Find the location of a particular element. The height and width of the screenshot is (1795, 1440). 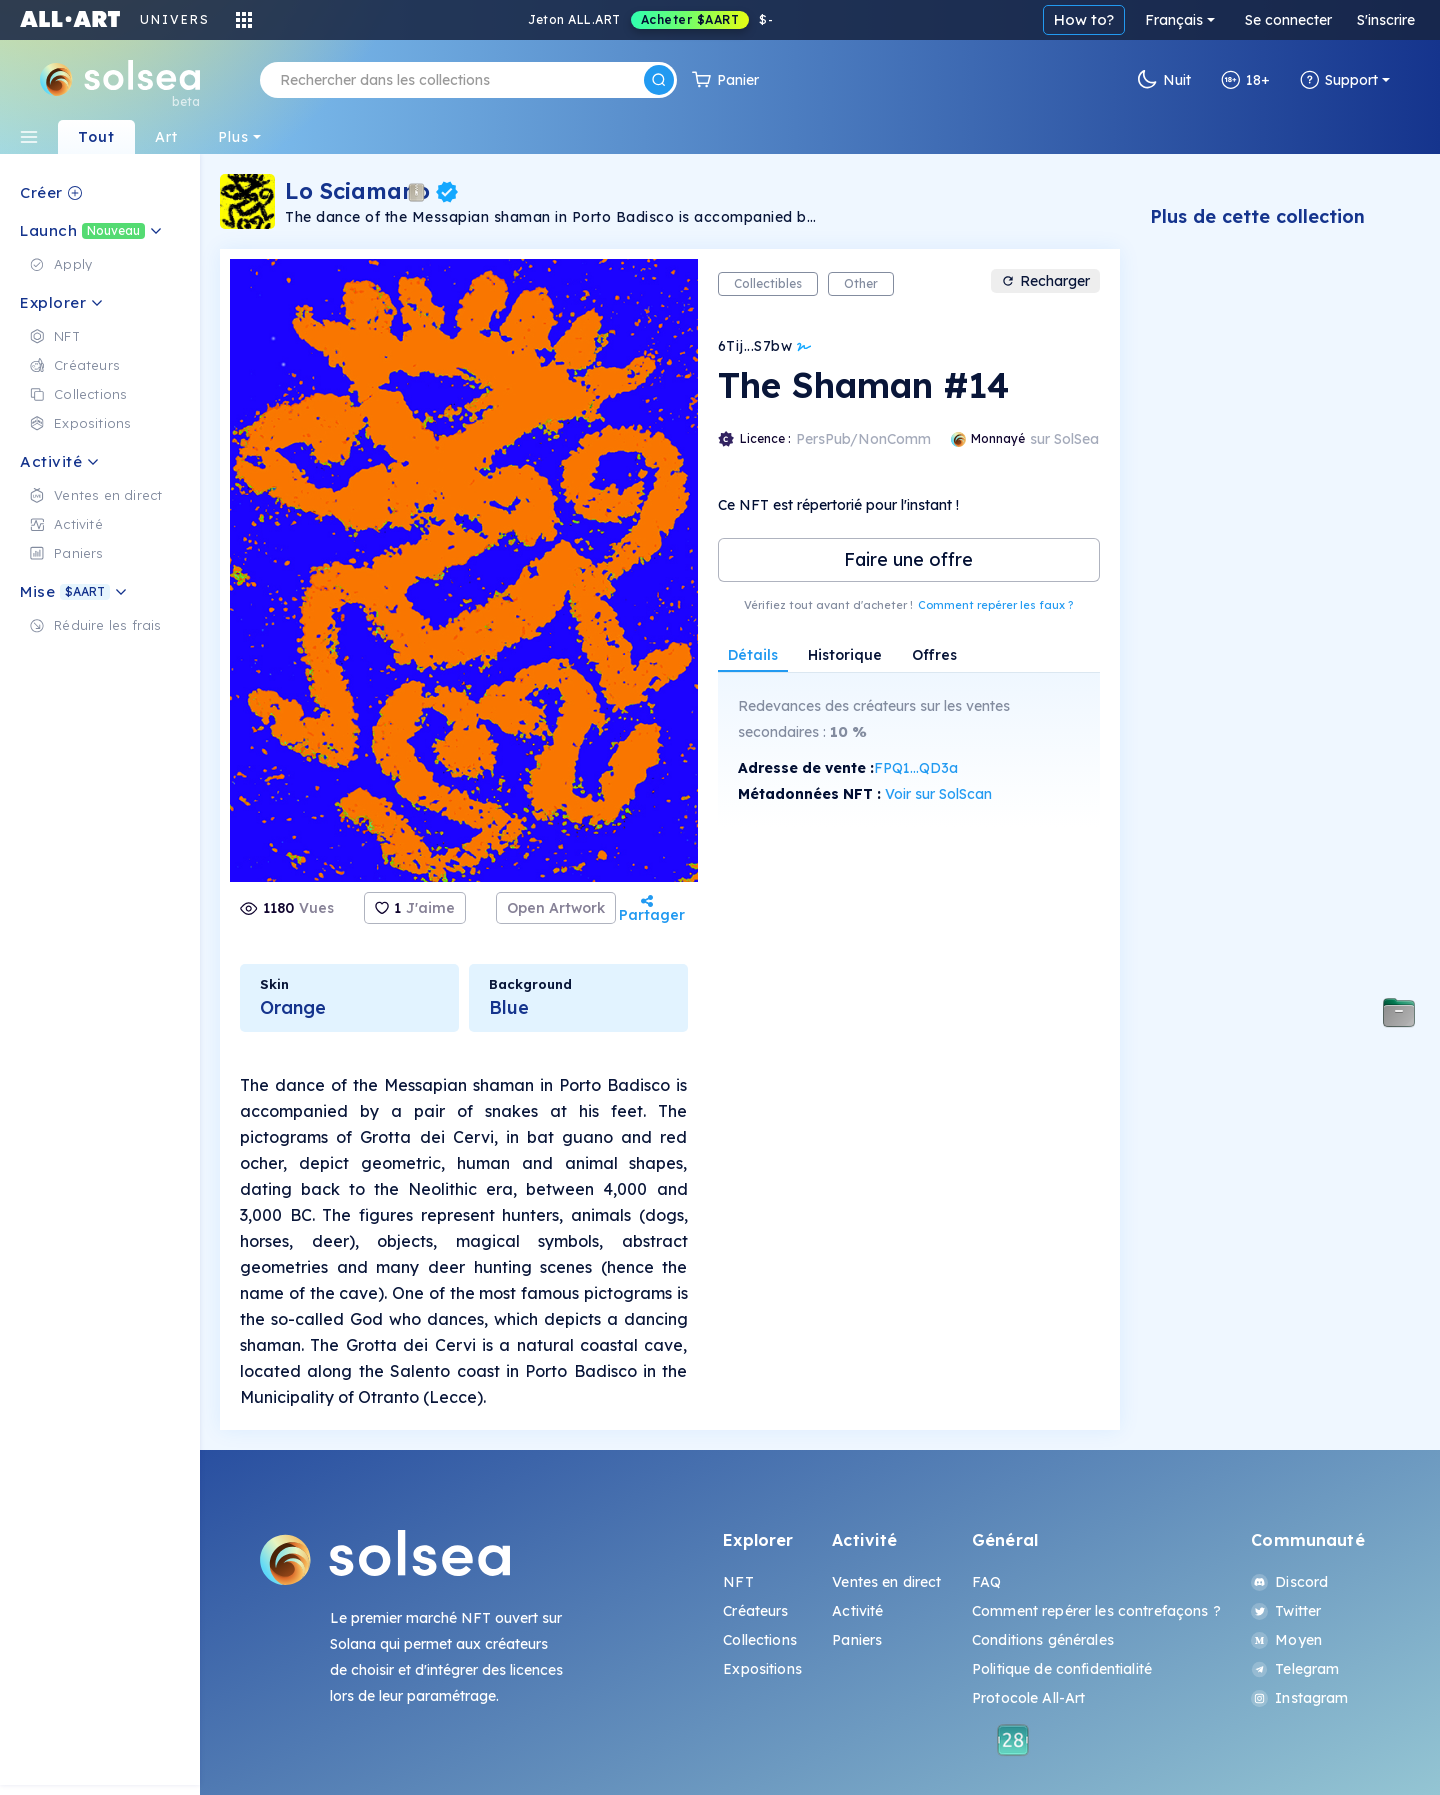

open the file manager application is located at coordinates (1399, 1012).